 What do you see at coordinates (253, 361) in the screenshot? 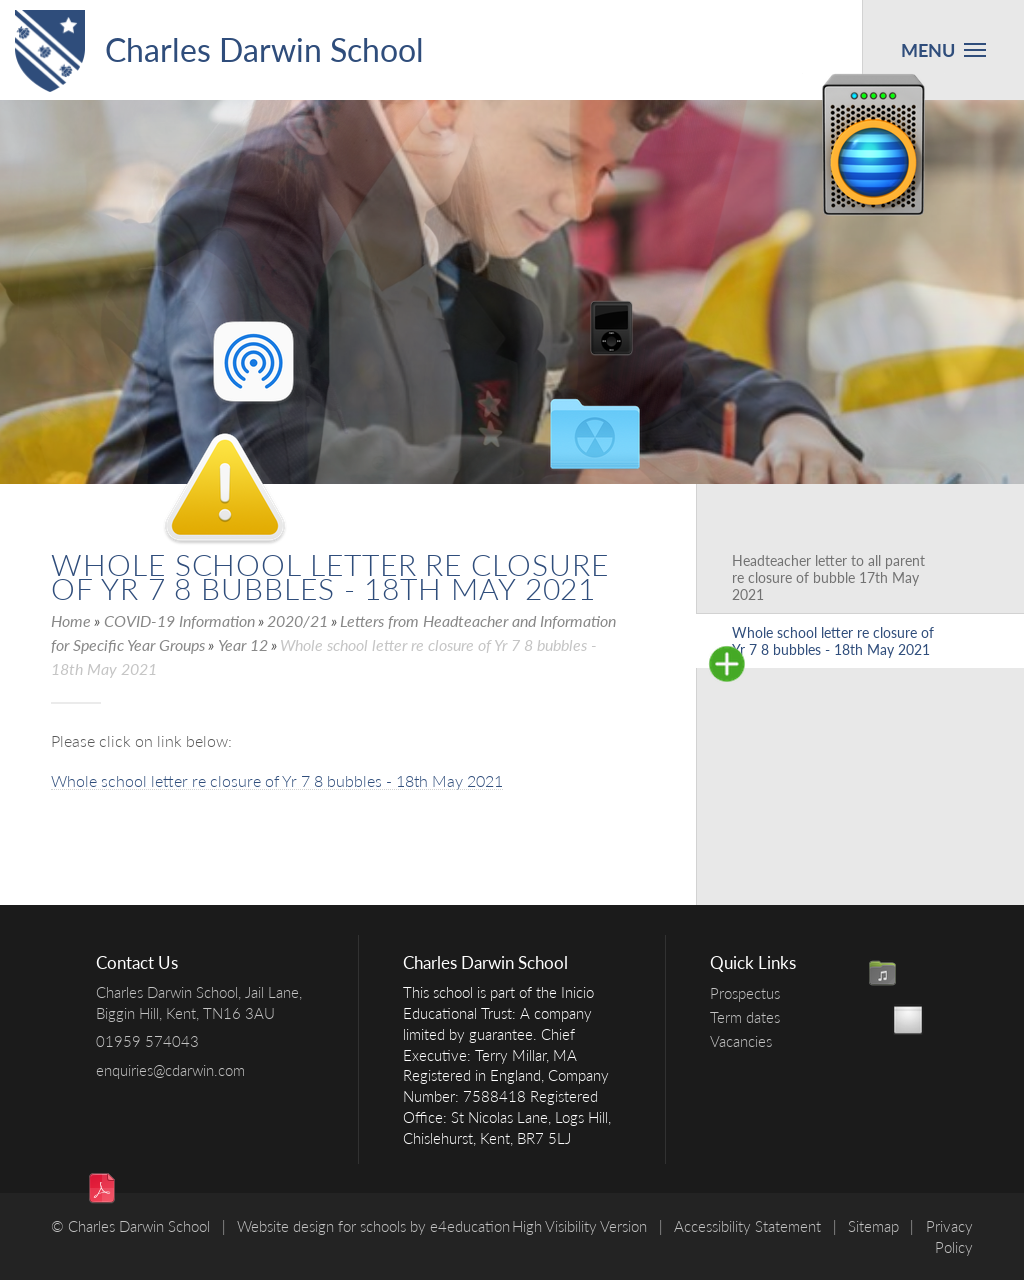
I see `open AirDrop to share files wirelessly` at bounding box center [253, 361].